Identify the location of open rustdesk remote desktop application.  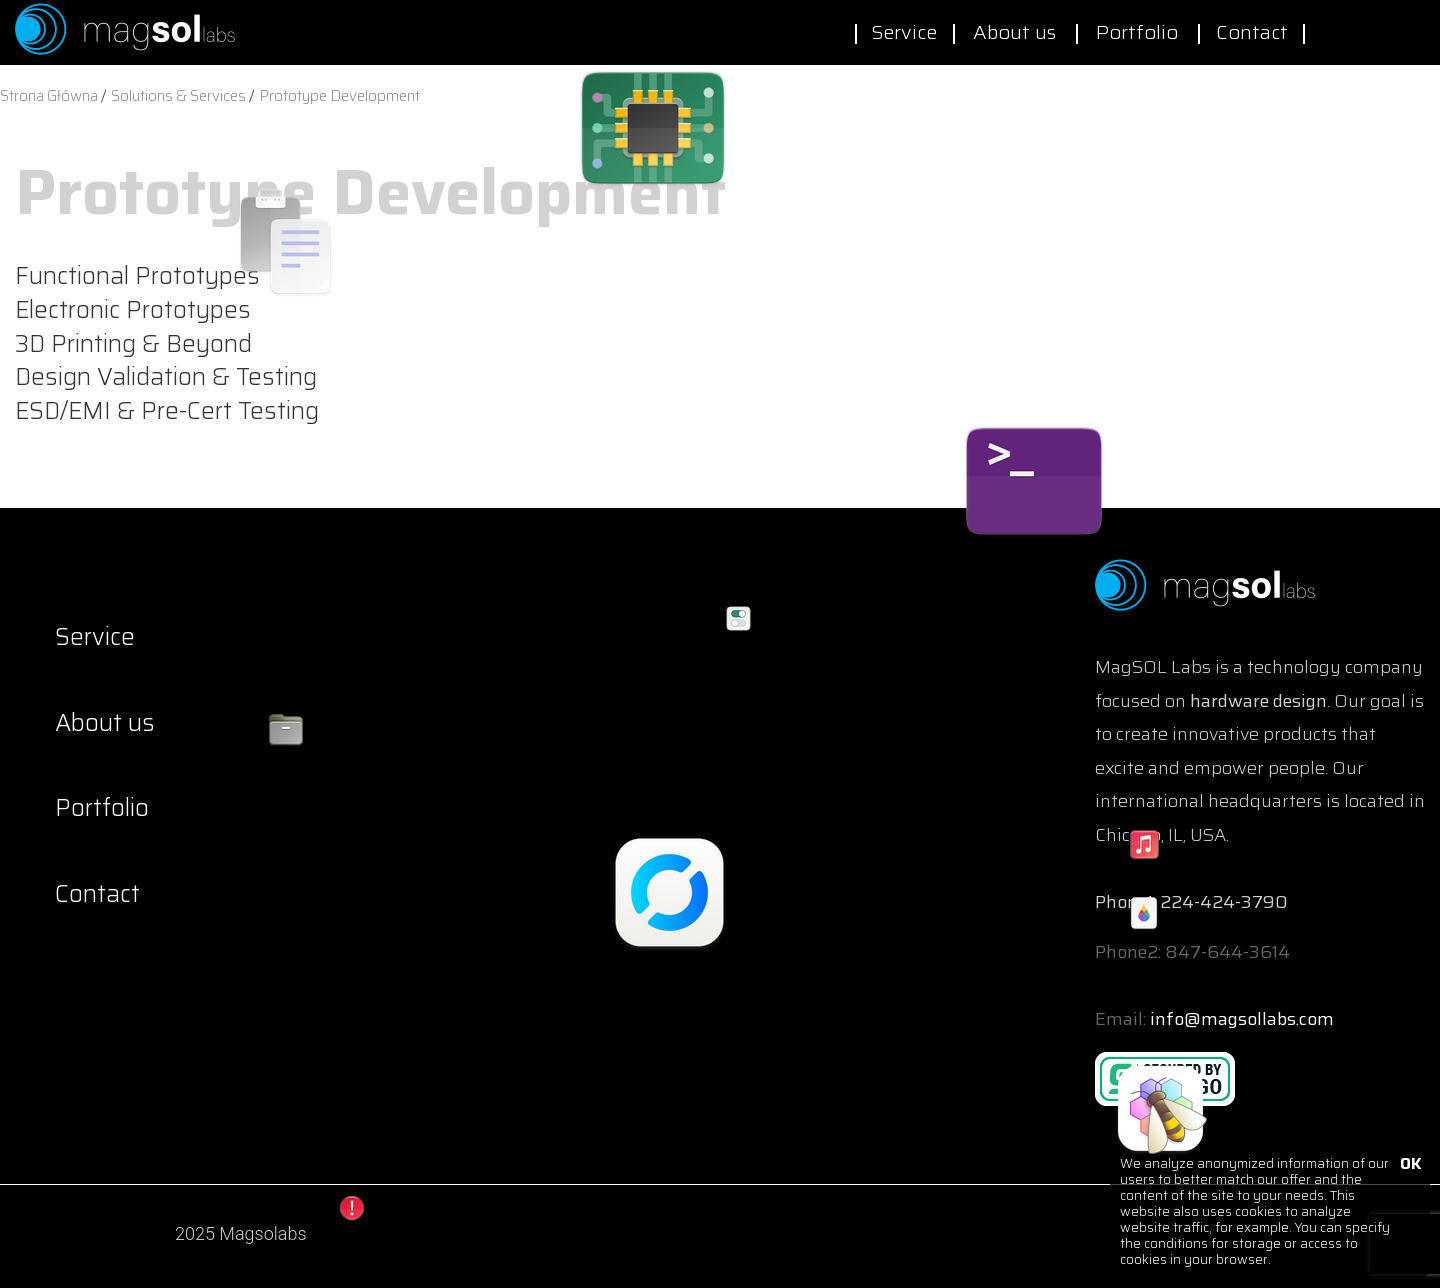
(669, 892).